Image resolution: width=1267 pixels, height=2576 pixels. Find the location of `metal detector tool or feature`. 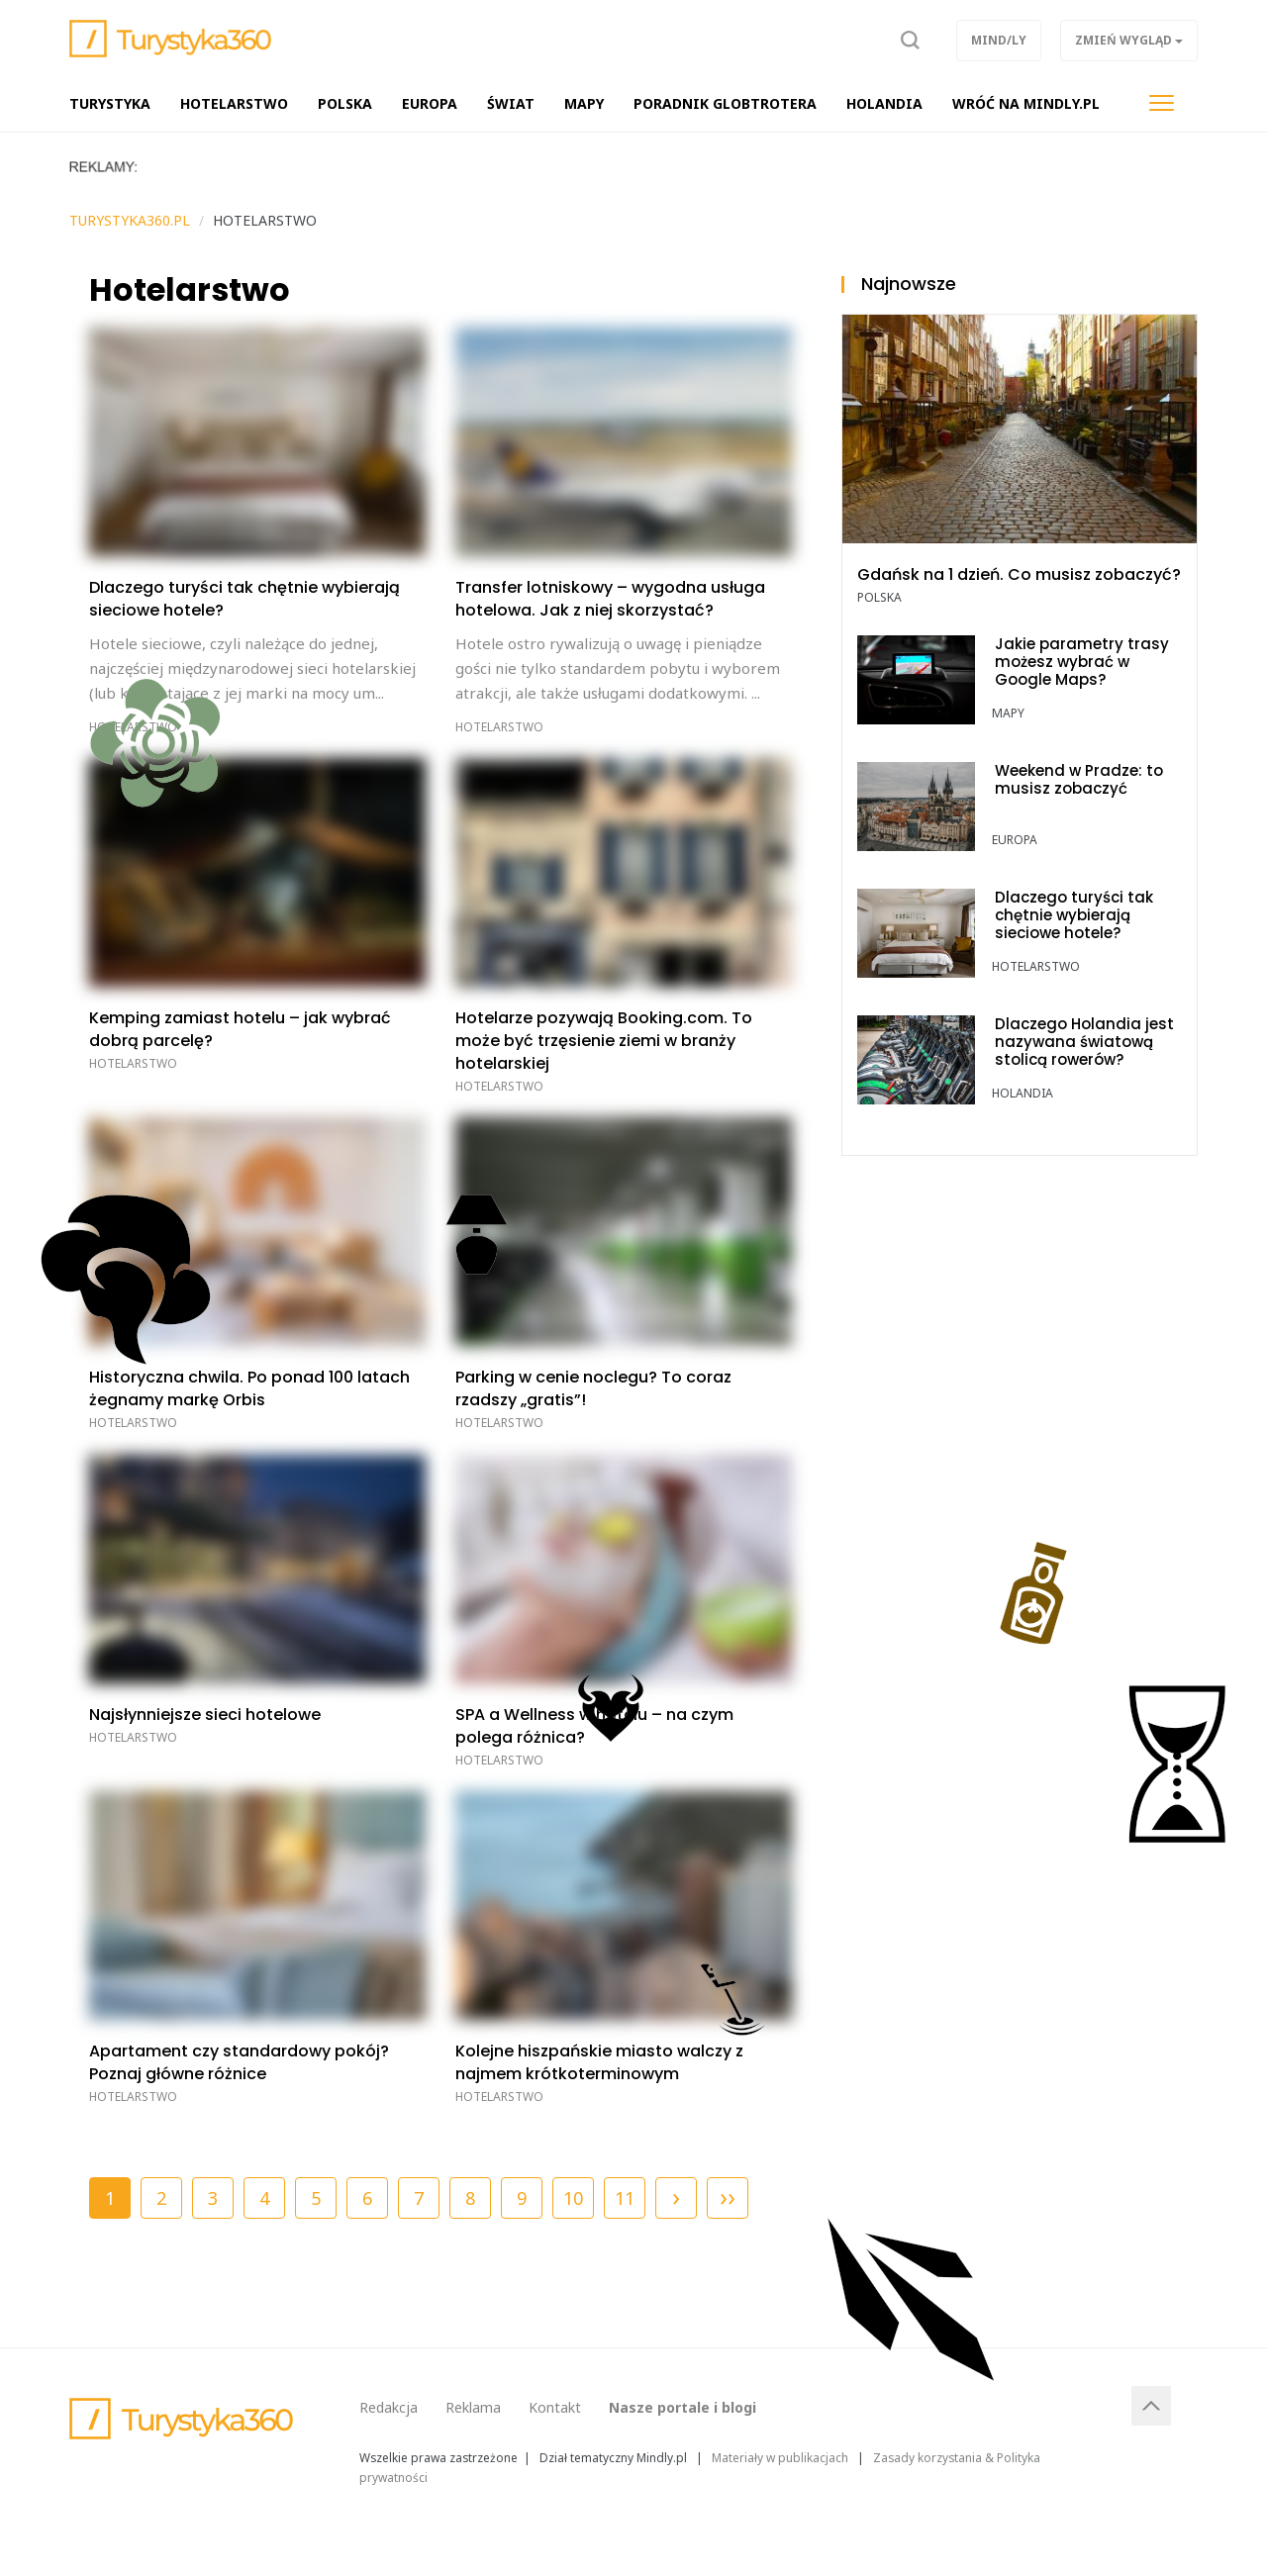

metal detector tool or feature is located at coordinates (732, 1999).